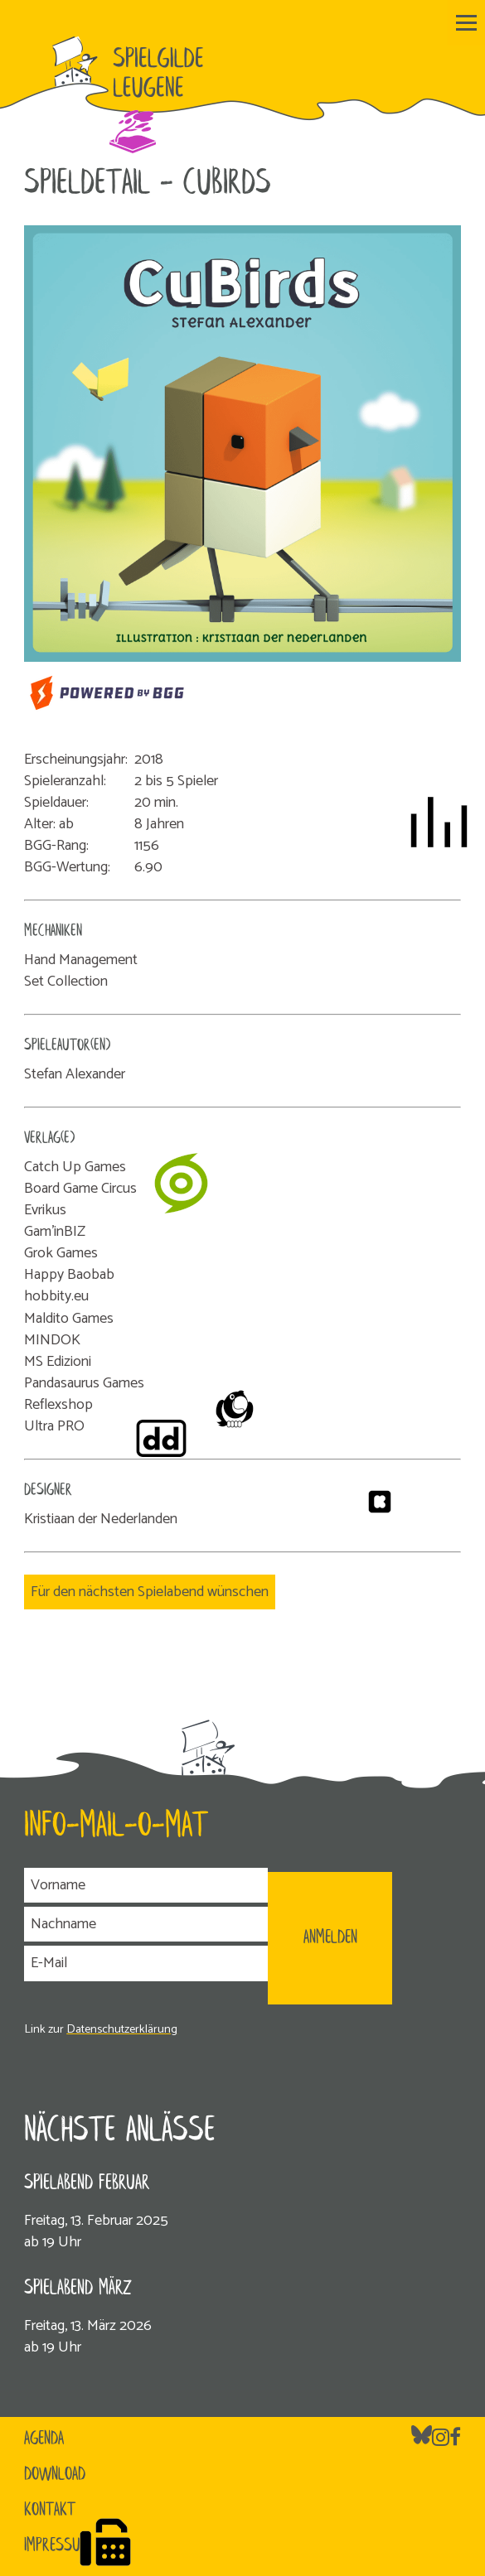 This screenshot has width=485, height=2576. Describe the element at coordinates (439, 822) in the screenshot. I see `audio equalizer or sound level visualization` at that location.